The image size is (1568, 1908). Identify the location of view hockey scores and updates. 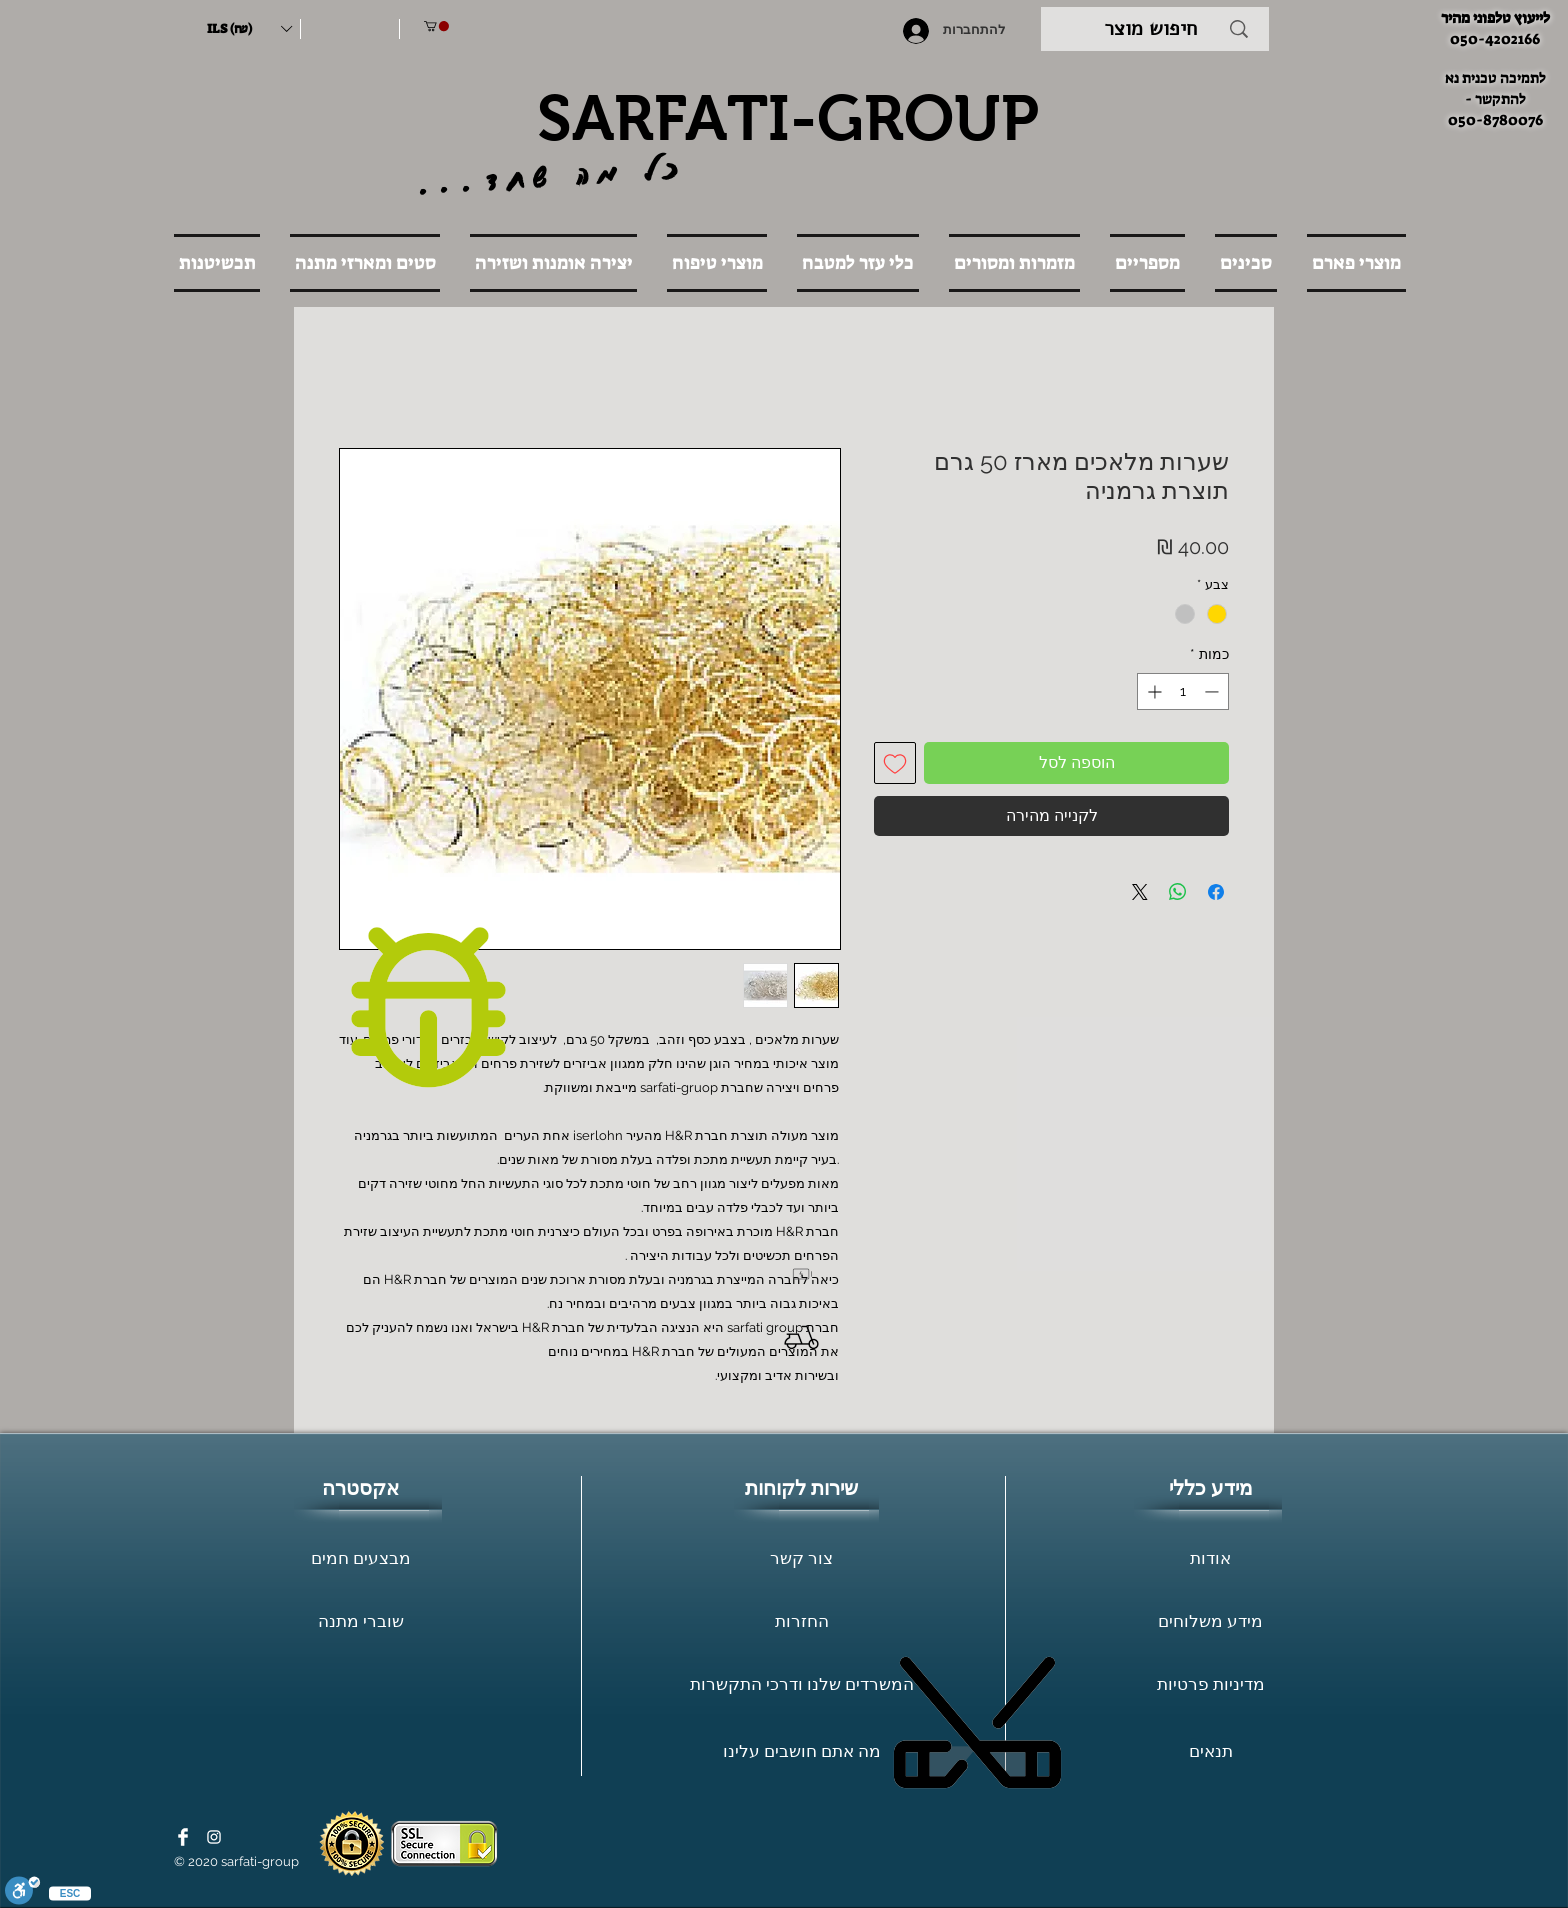
(977, 1722).